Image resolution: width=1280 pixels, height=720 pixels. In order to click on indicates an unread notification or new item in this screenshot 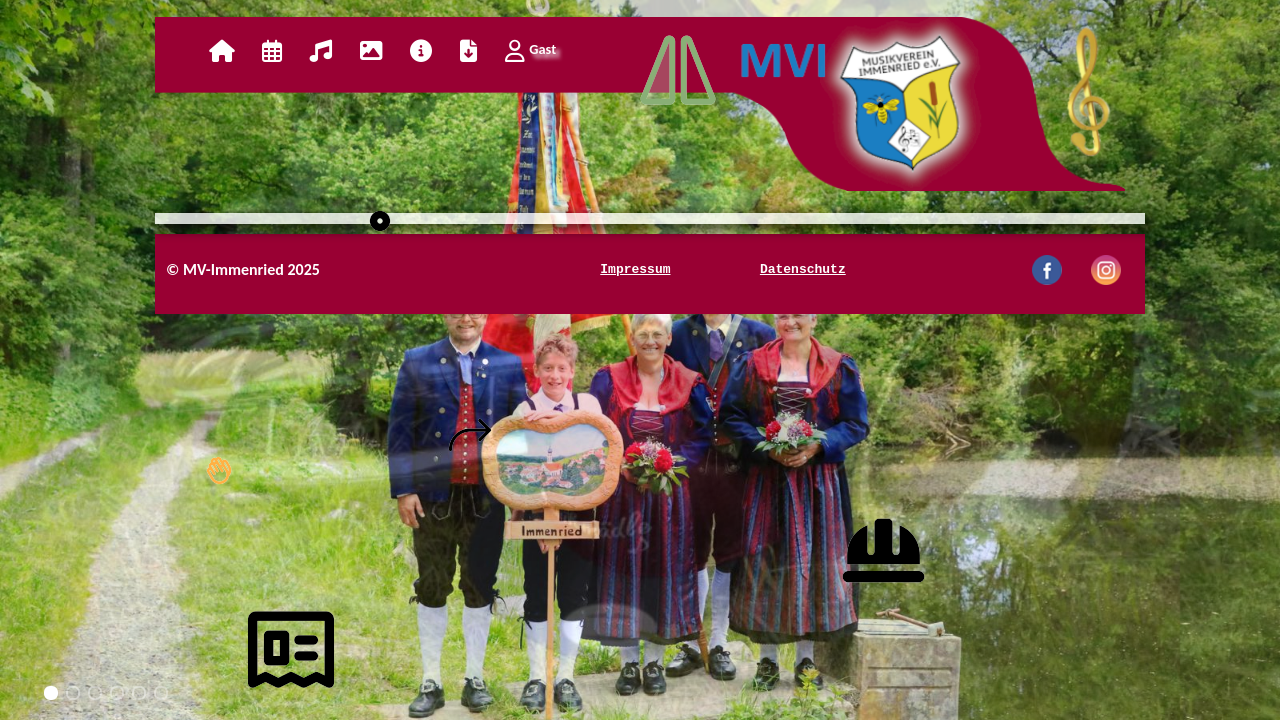, I will do `click(380, 221)`.